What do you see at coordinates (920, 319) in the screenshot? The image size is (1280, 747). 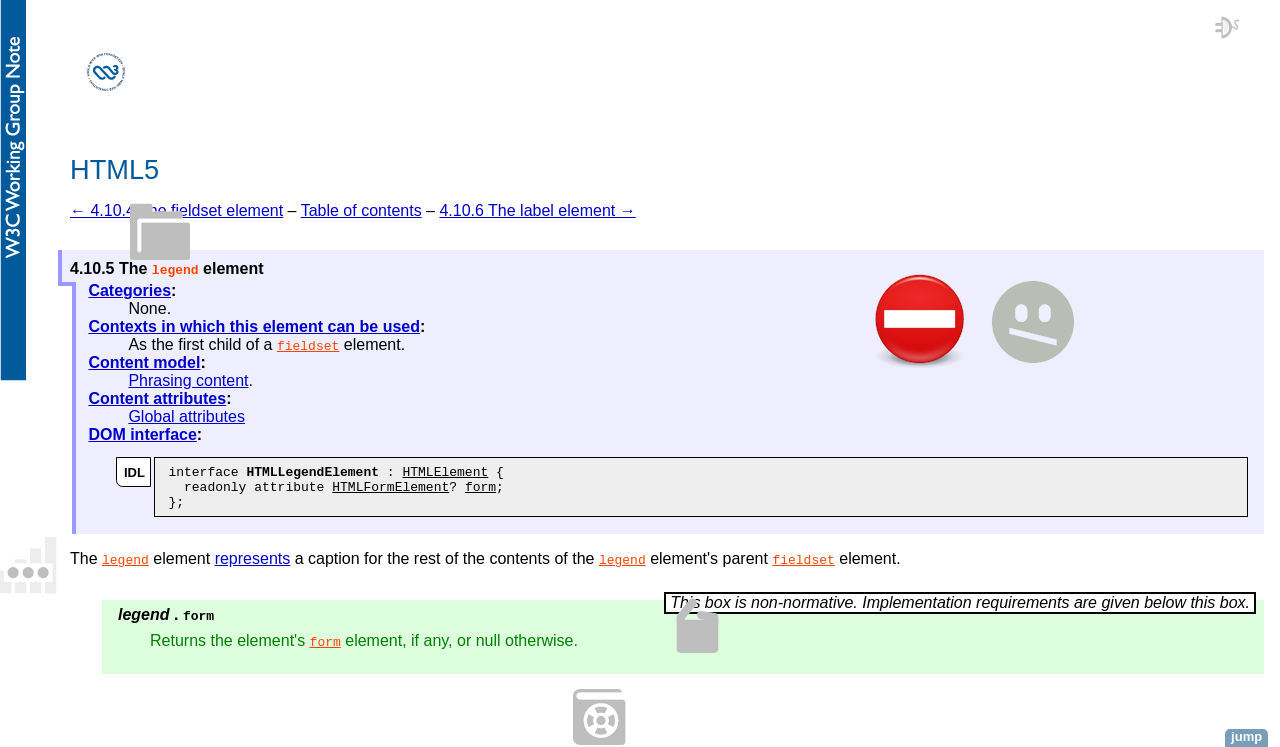 I see `indicates an error or critical issue has occurred` at bounding box center [920, 319].